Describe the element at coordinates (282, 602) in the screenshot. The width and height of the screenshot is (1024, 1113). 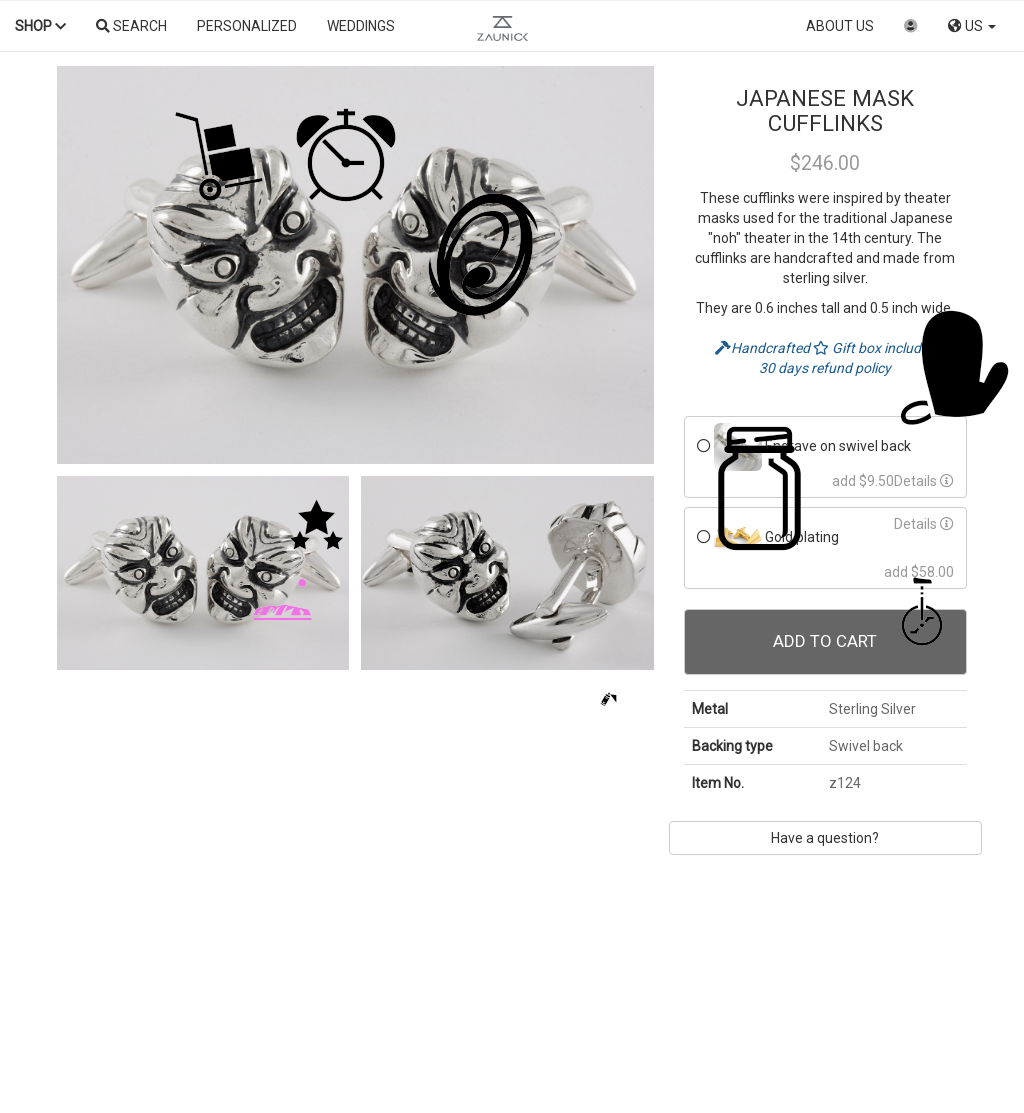
I see `uluru landmark or australian destination` at that location.